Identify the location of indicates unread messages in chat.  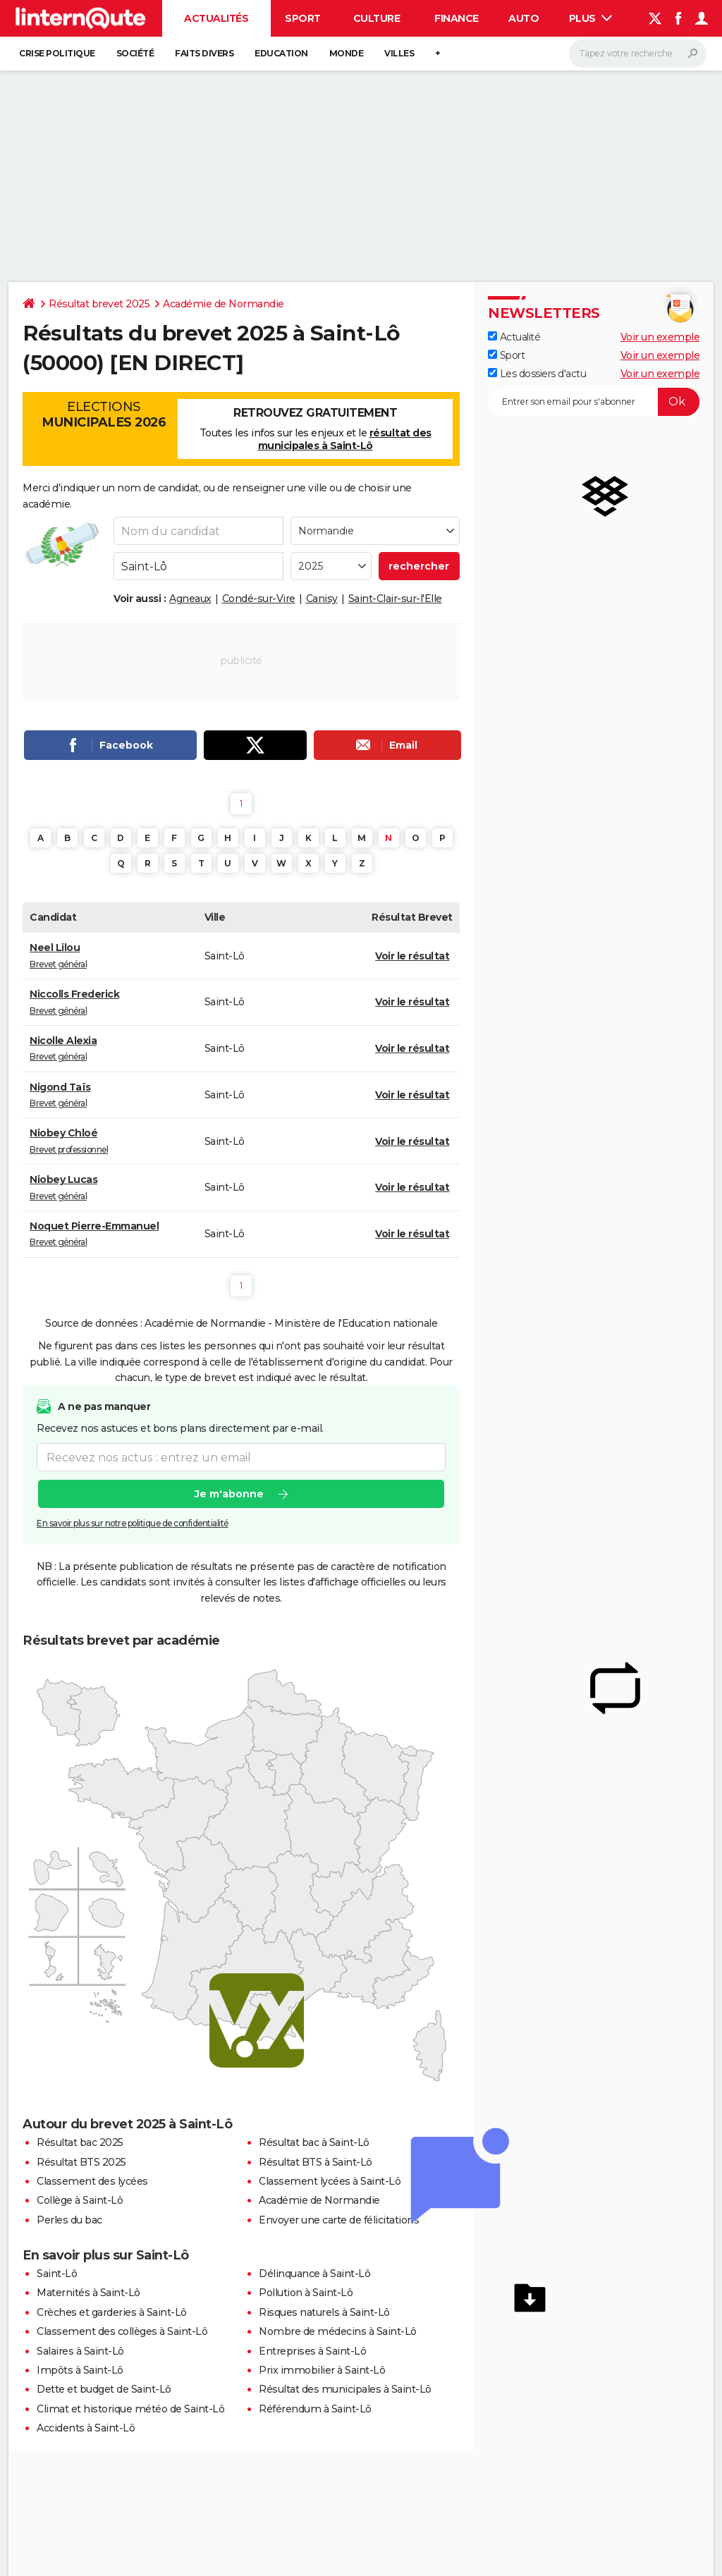
(455, 2177).